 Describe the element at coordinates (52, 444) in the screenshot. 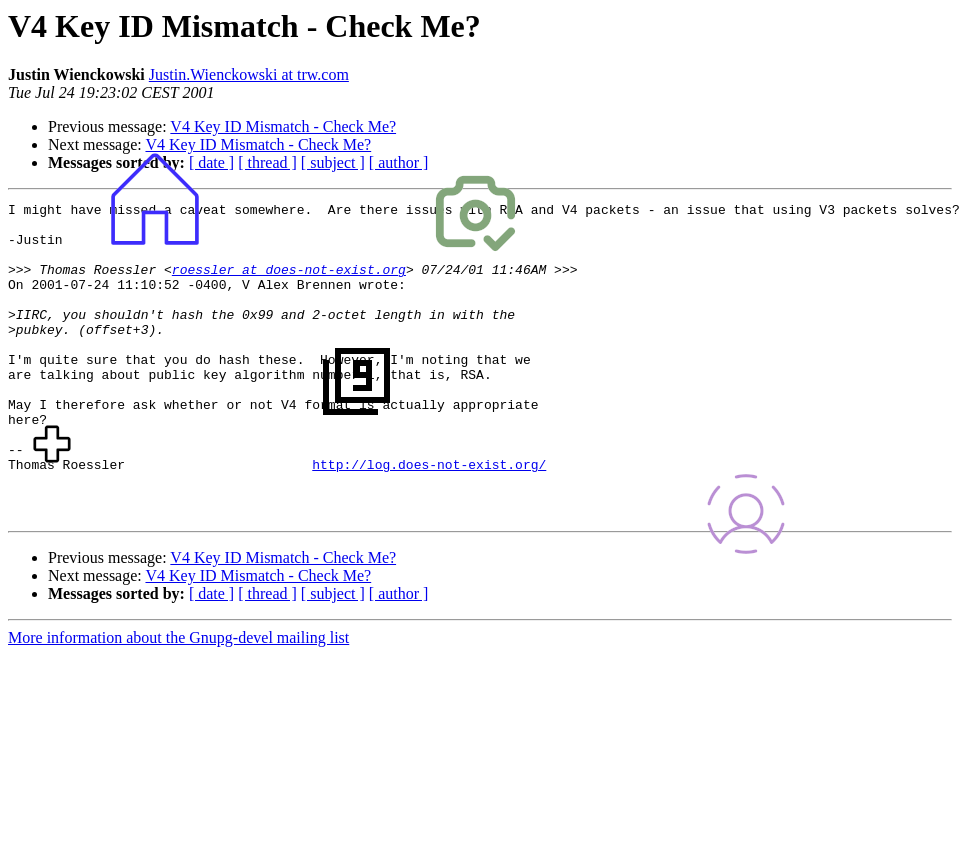

I see `access health or medical information` at that location.